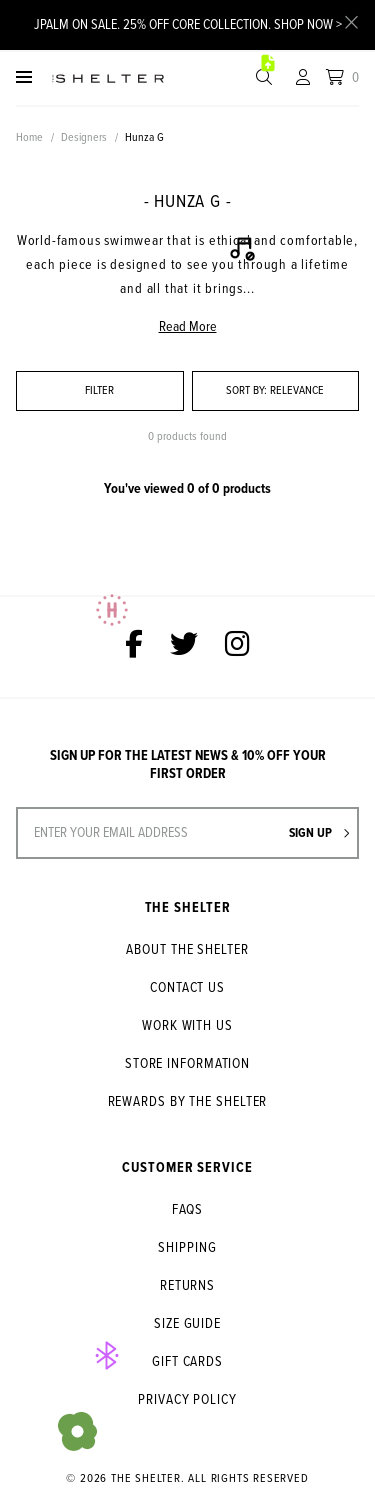 The height and width of the screenshot is (1502, 375). Describe the element at coordinates (106, 1355) in the screenshot. I see `indicates an active bluetooth connection` at that location.